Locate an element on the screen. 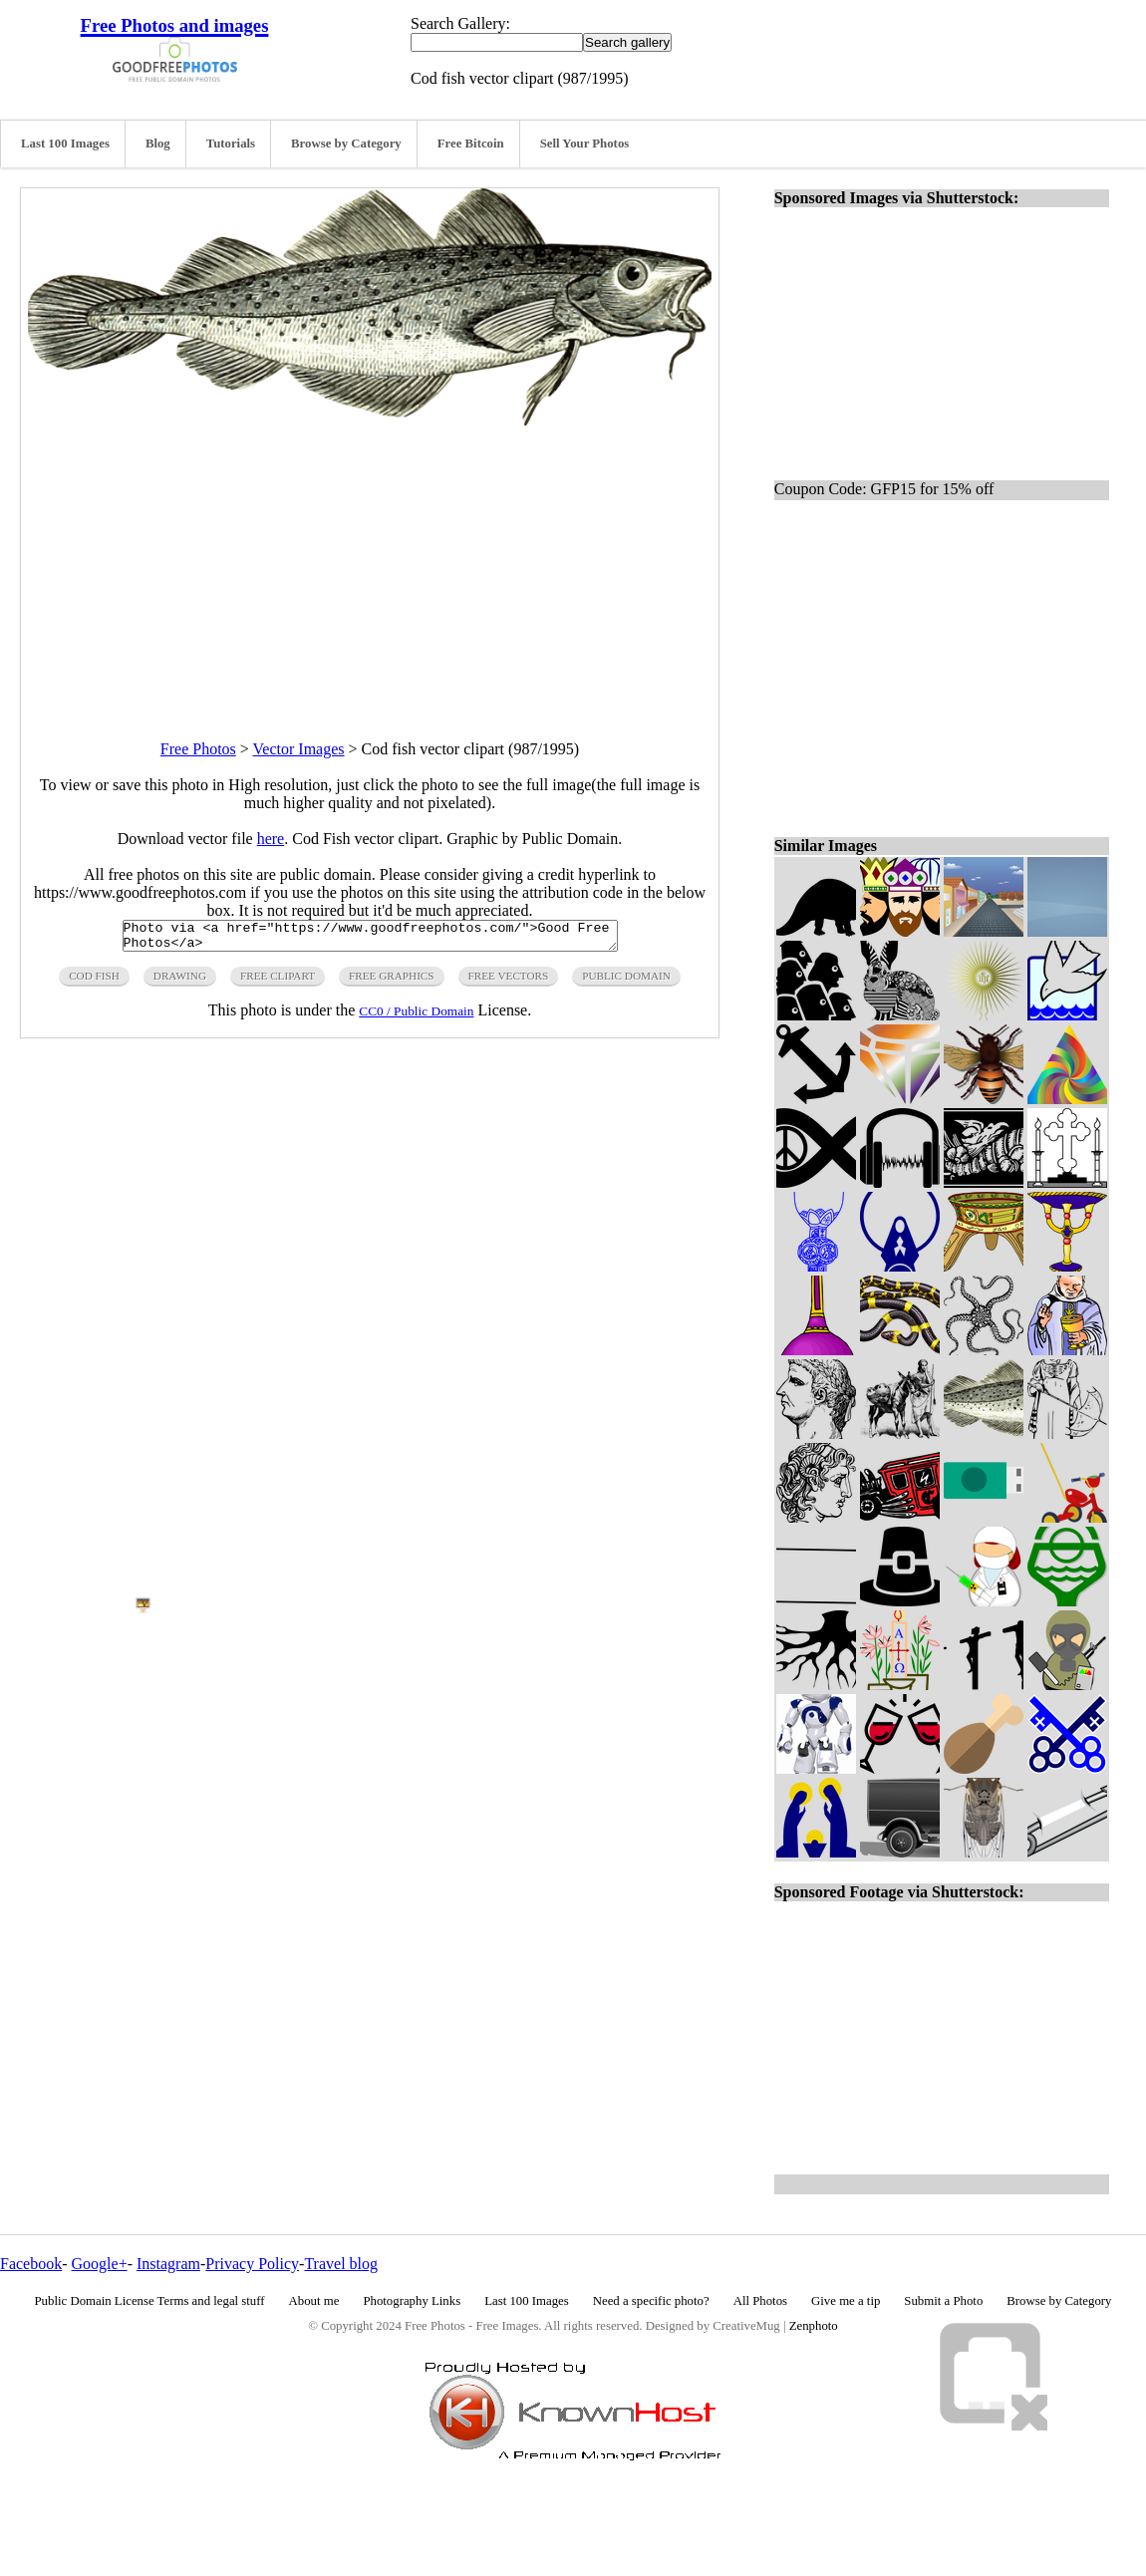 The image size is (1146, 2576). indicates wired network connection is offline is located at coordinates (990, 2373).